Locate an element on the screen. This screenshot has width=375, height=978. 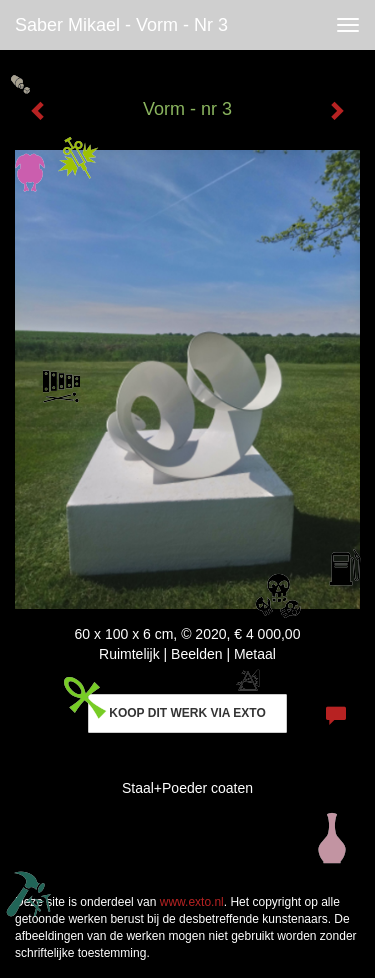
roll the dice or randomize outcome is located at coordinates (20, 84).